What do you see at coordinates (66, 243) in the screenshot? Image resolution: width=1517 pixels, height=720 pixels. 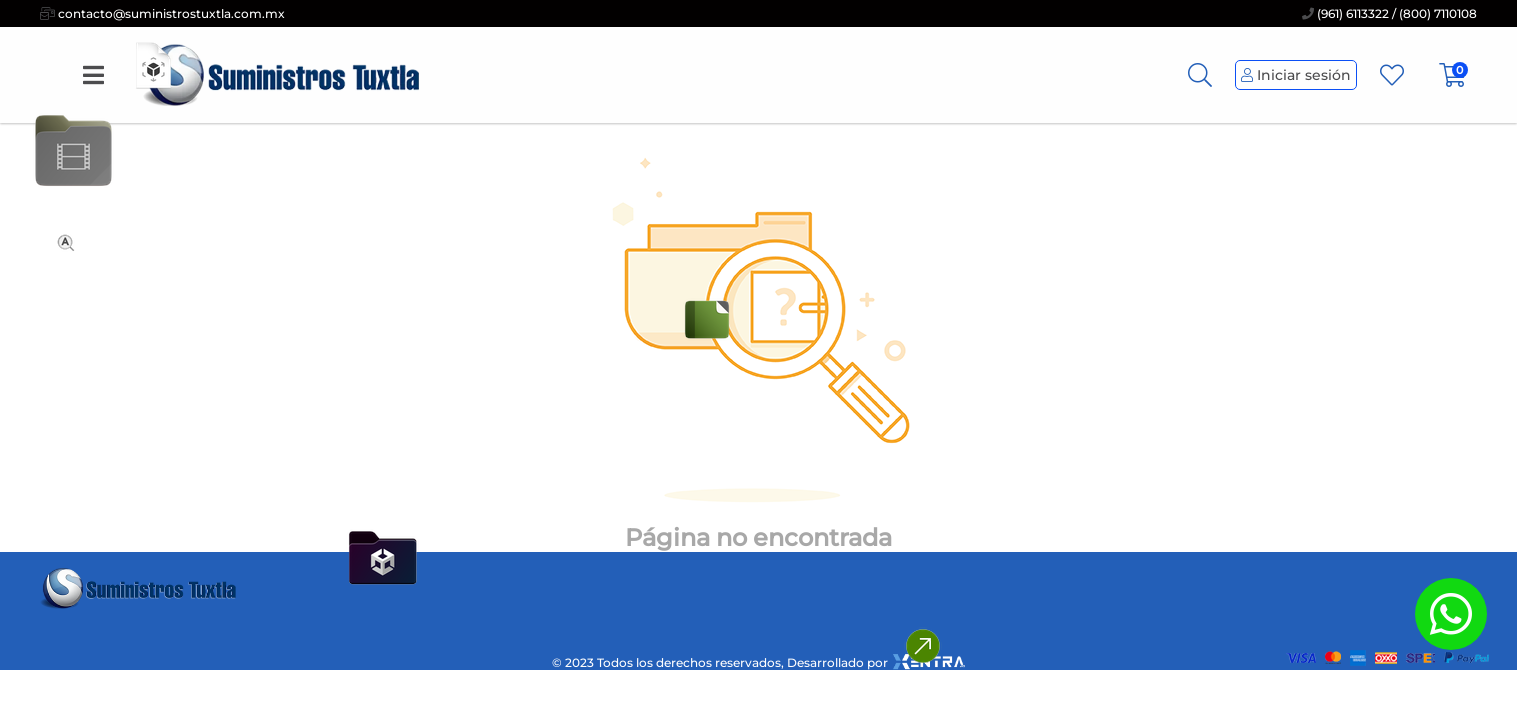 I see `search for text or content` at bounding box center [66, 243].